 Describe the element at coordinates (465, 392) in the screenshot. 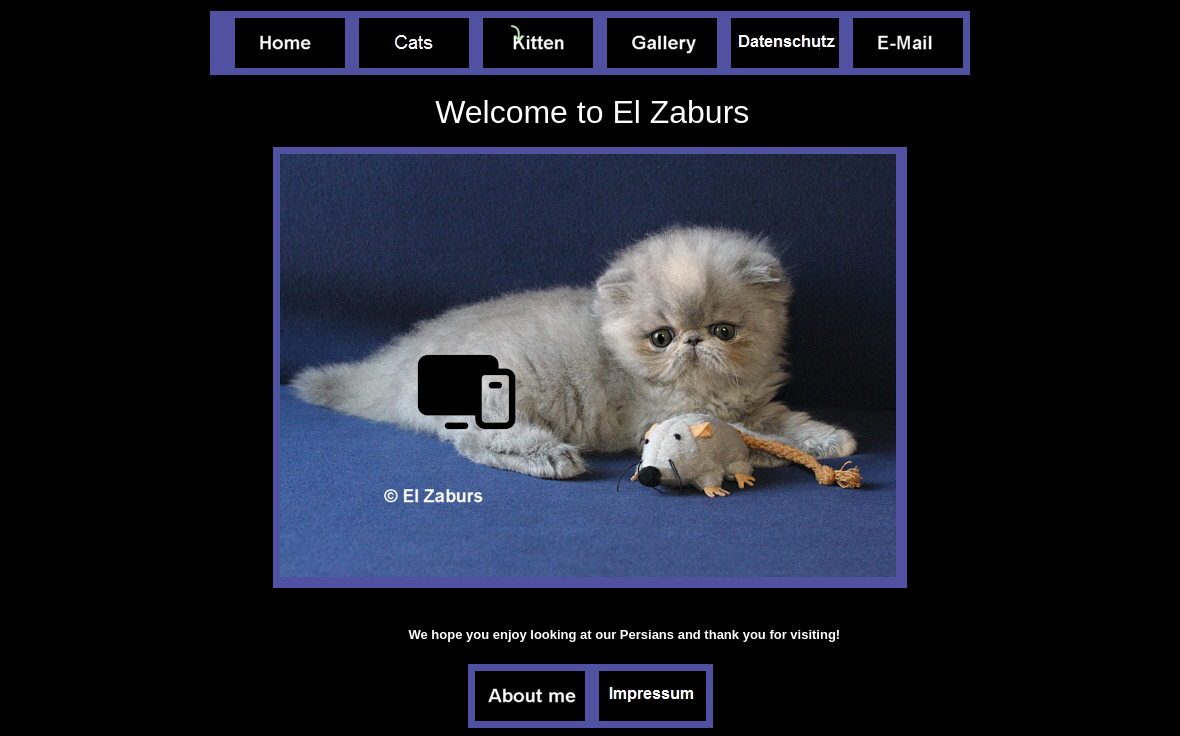

I see `manage connected devices` at that location.